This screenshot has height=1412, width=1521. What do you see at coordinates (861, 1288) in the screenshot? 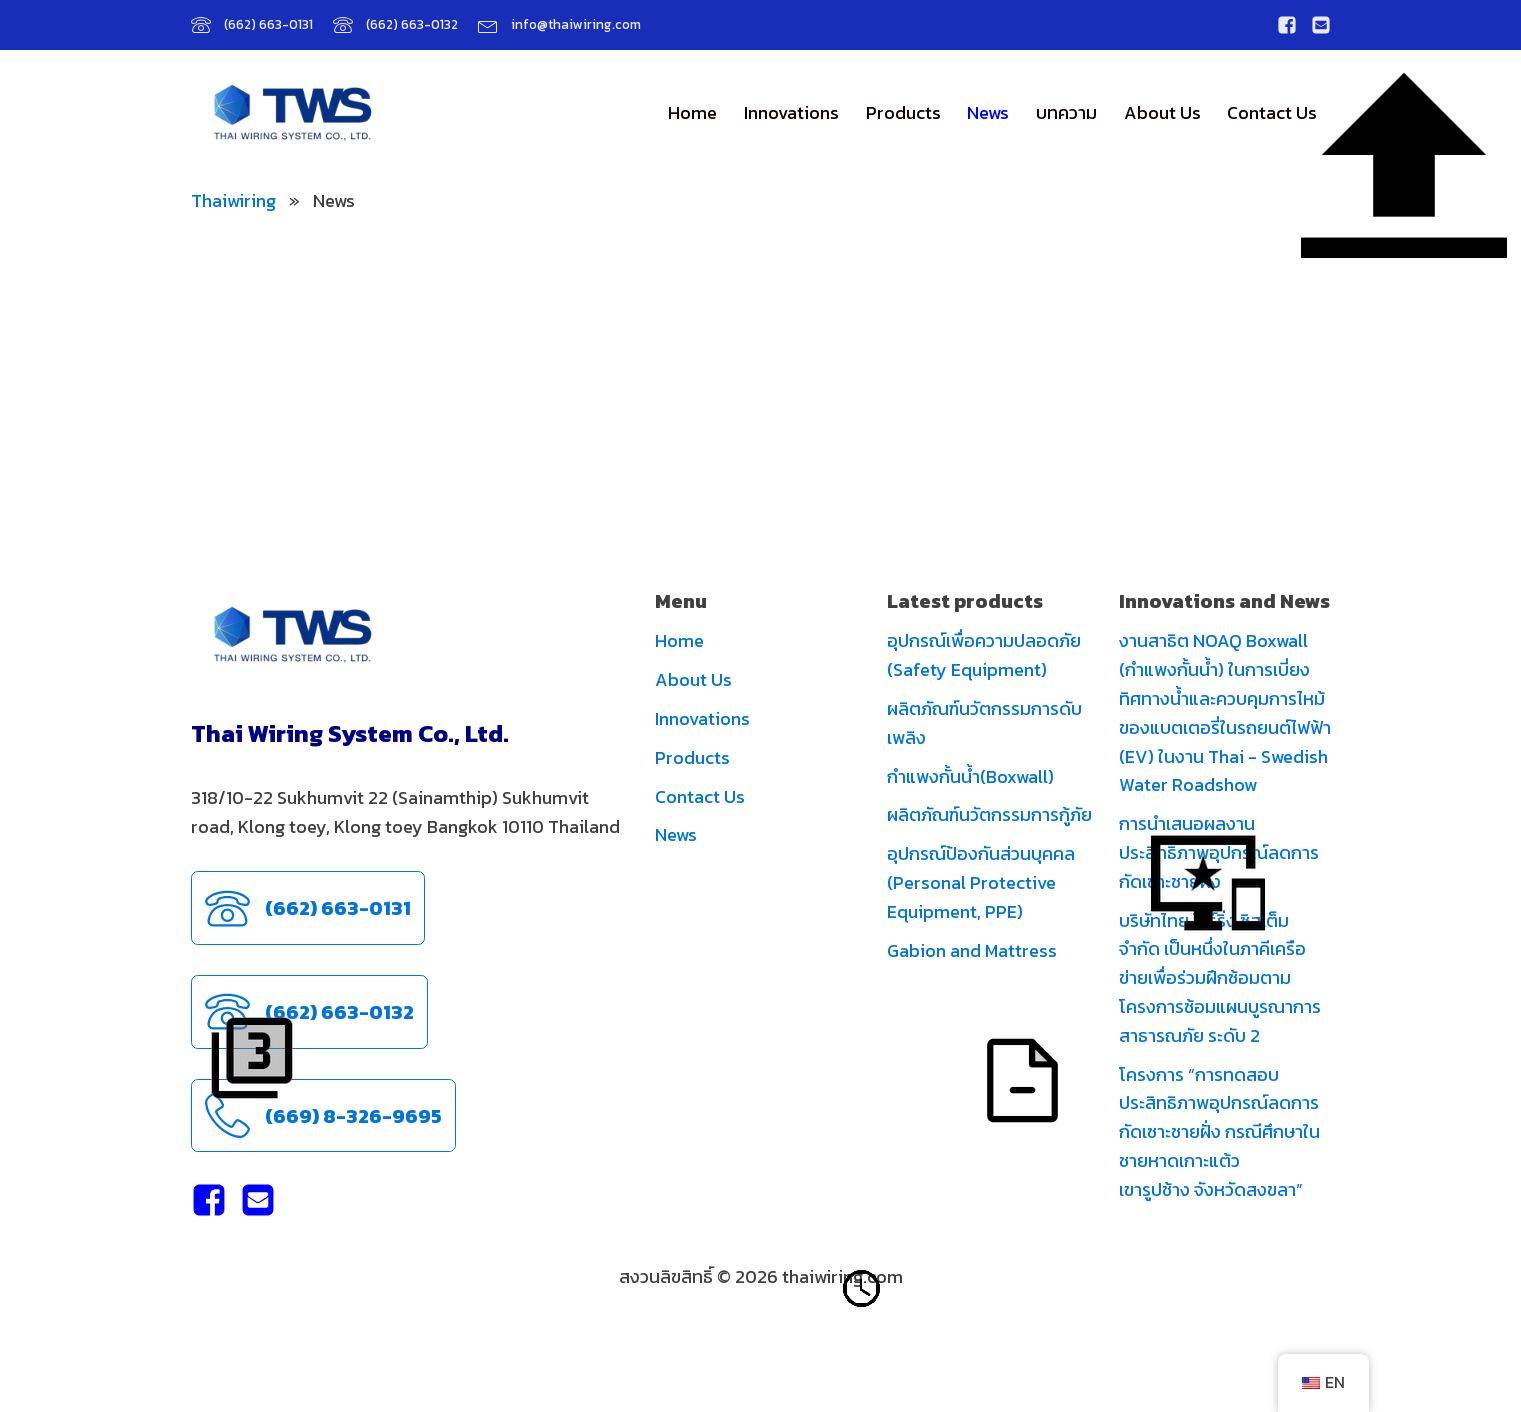
I see `view time or clock settings` at bounding box center [861, 1288].